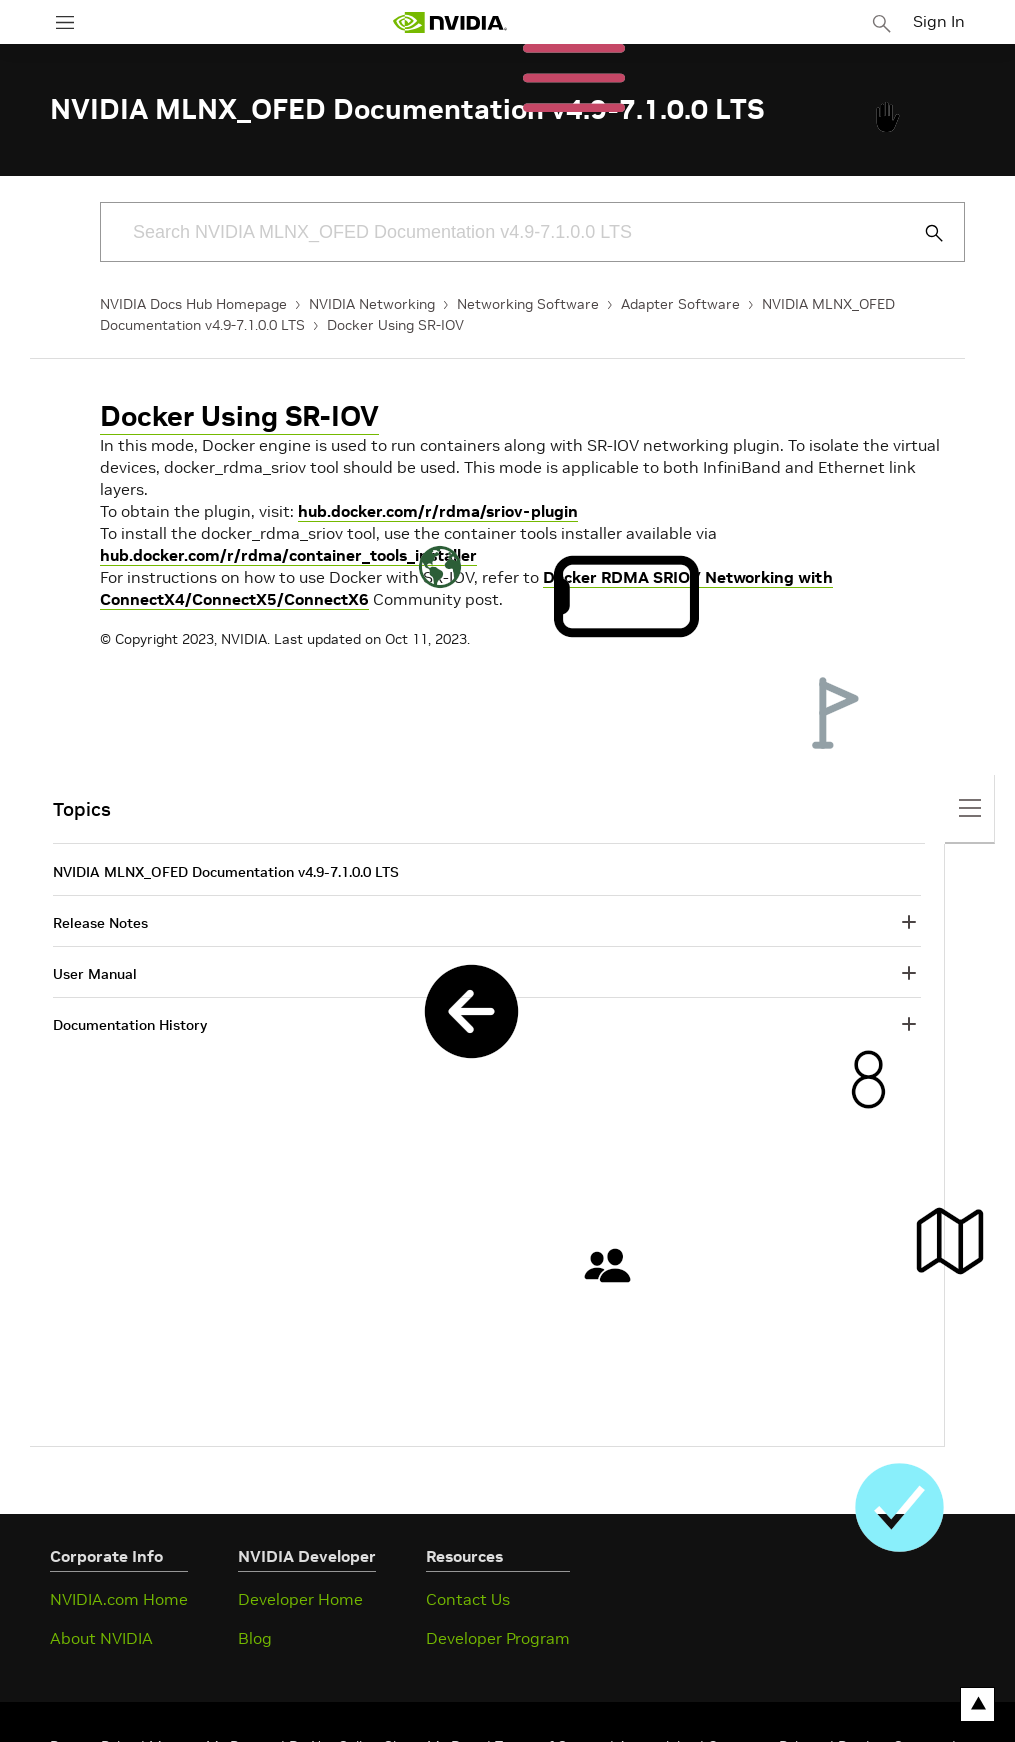 The height and width of the screenshot is (1742, 1015). What do you see at coordinates (626, 596) in the screenshot?
I see `rotate device to landscape mode` at bounding box center [626, 596].